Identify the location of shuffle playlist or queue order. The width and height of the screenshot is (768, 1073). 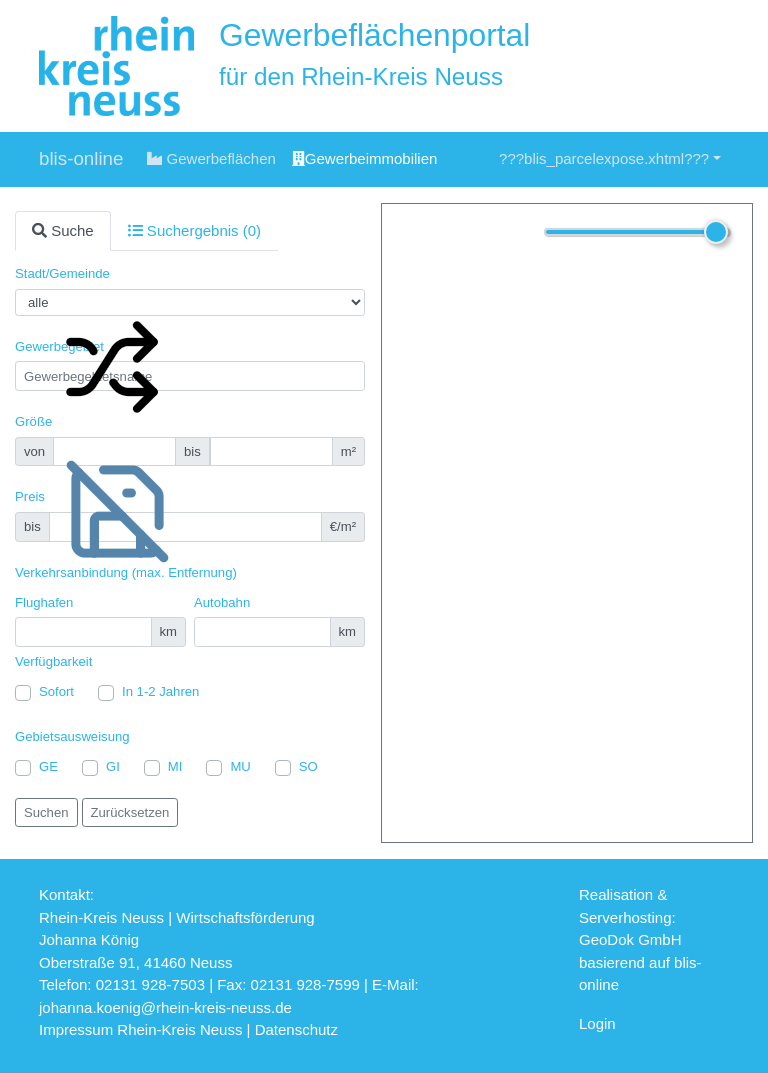
(112, 367).